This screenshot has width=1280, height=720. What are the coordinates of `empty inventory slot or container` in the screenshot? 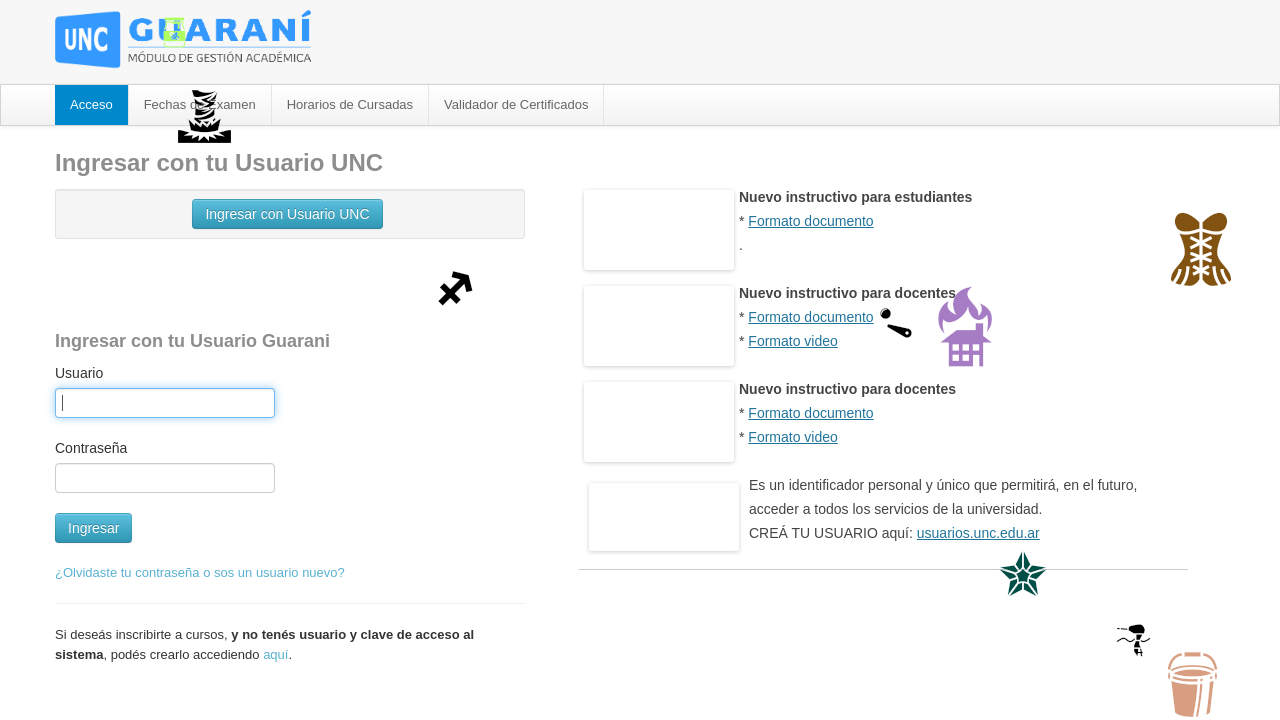 It's located at (1192, 682).